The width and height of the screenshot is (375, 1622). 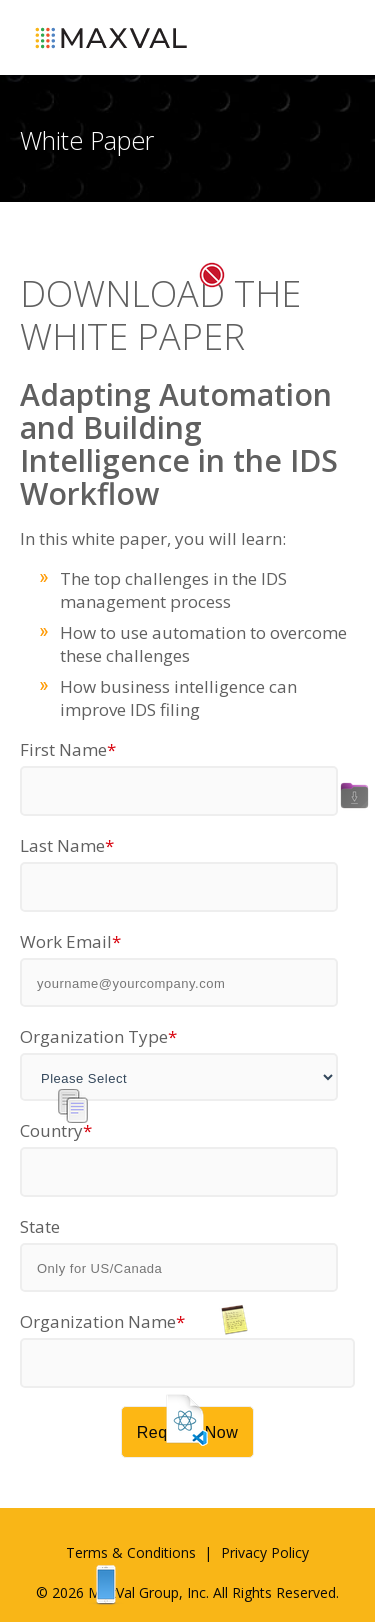 I want to click on open notes application, so click(x=234, y=1319).